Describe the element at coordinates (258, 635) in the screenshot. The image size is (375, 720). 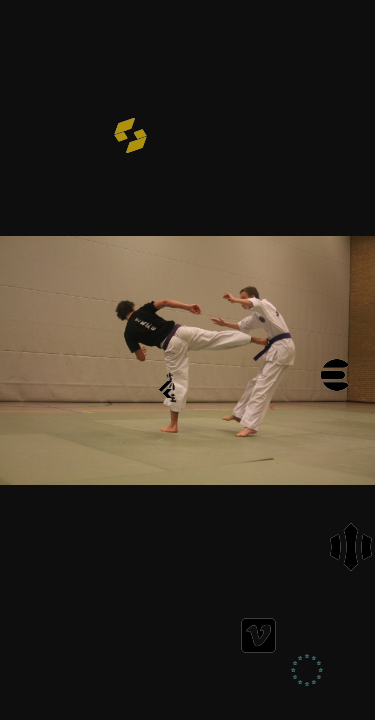
I see `open Vimeo app or website` at that location.